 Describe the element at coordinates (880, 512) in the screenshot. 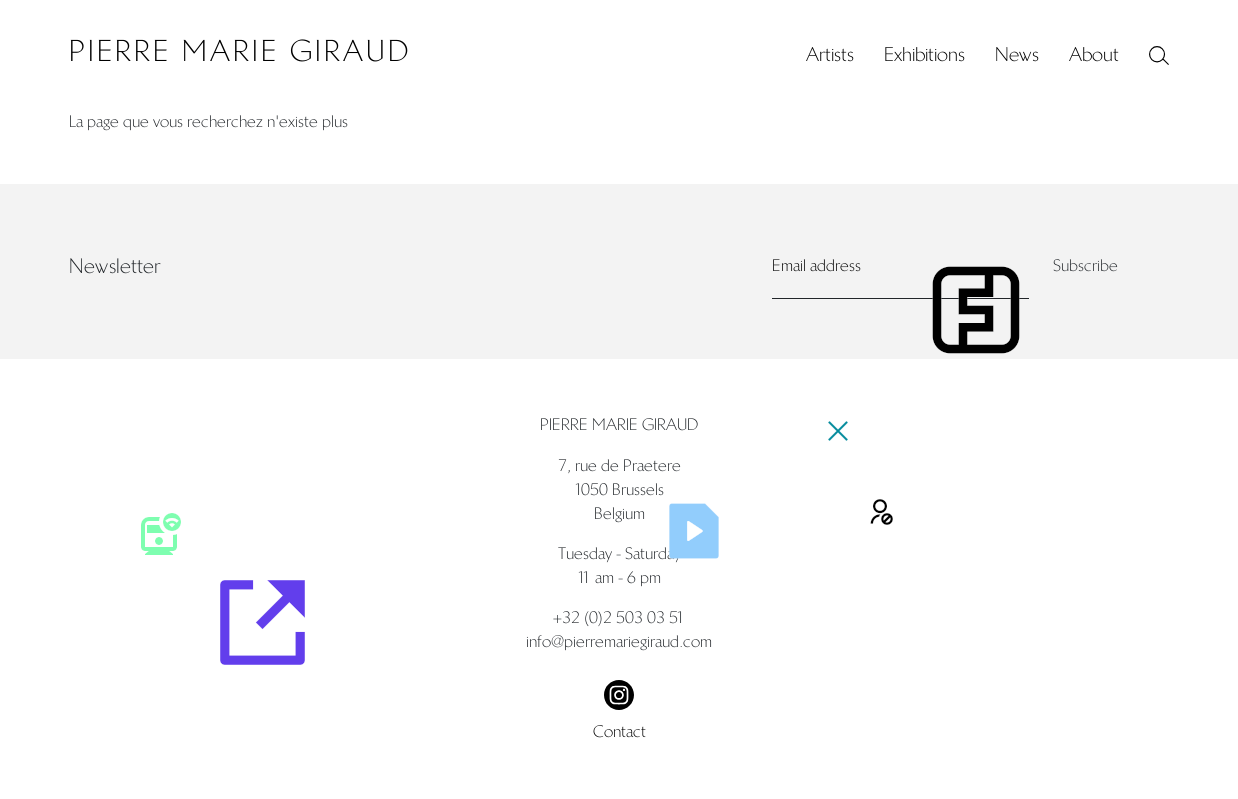

I see `block or ban a user` at that location.